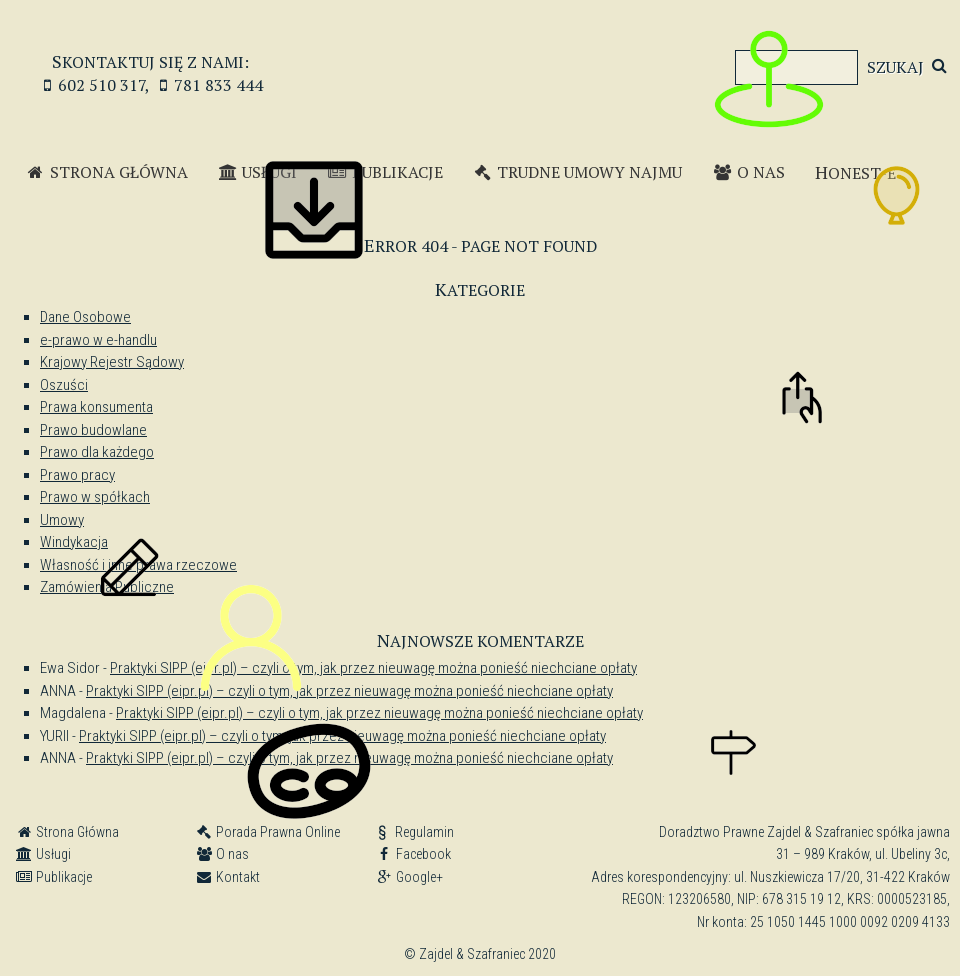  What do you see at coordinates (309, 774) in the screenshot?
I see `open cohost social media app` at bounding box center [309, 774].